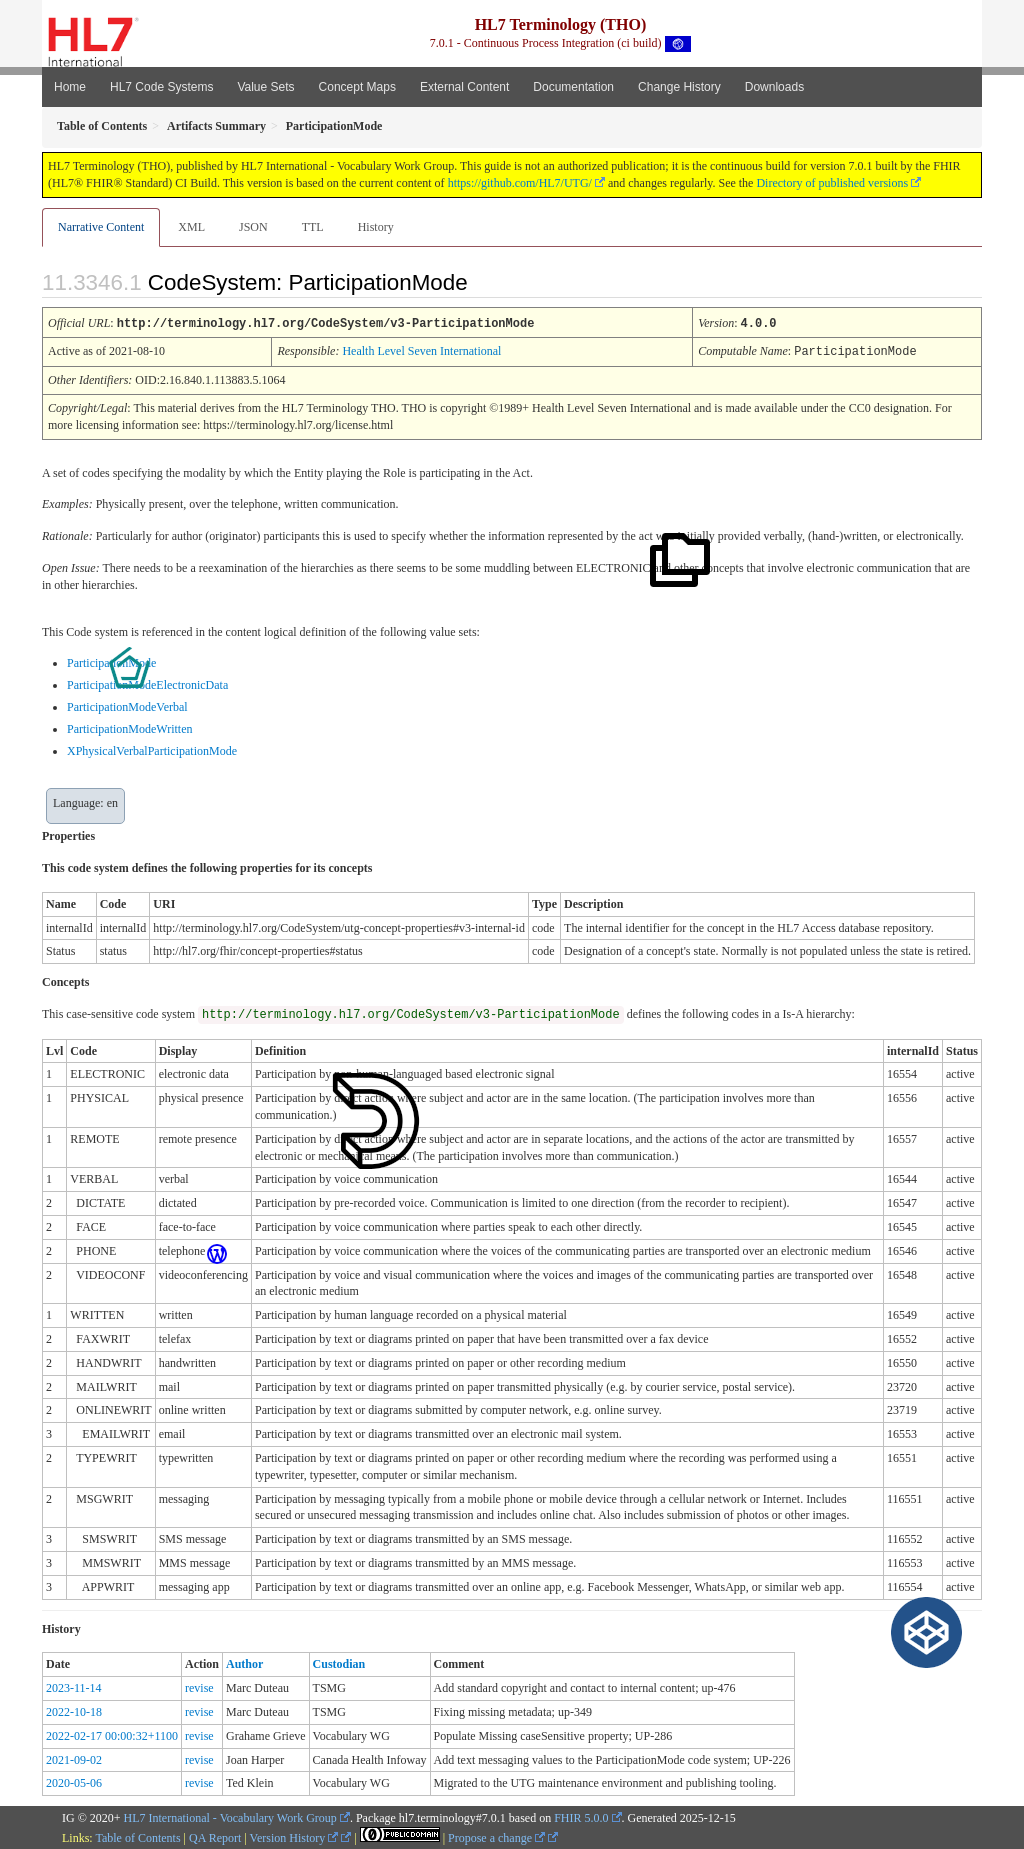 This screenshot has width=1024, height=1849. What do you see at coordinates (129, 667) in the screenshot?
I see `geode geometry dash mod loader logo` at bounding box center [129, 667].